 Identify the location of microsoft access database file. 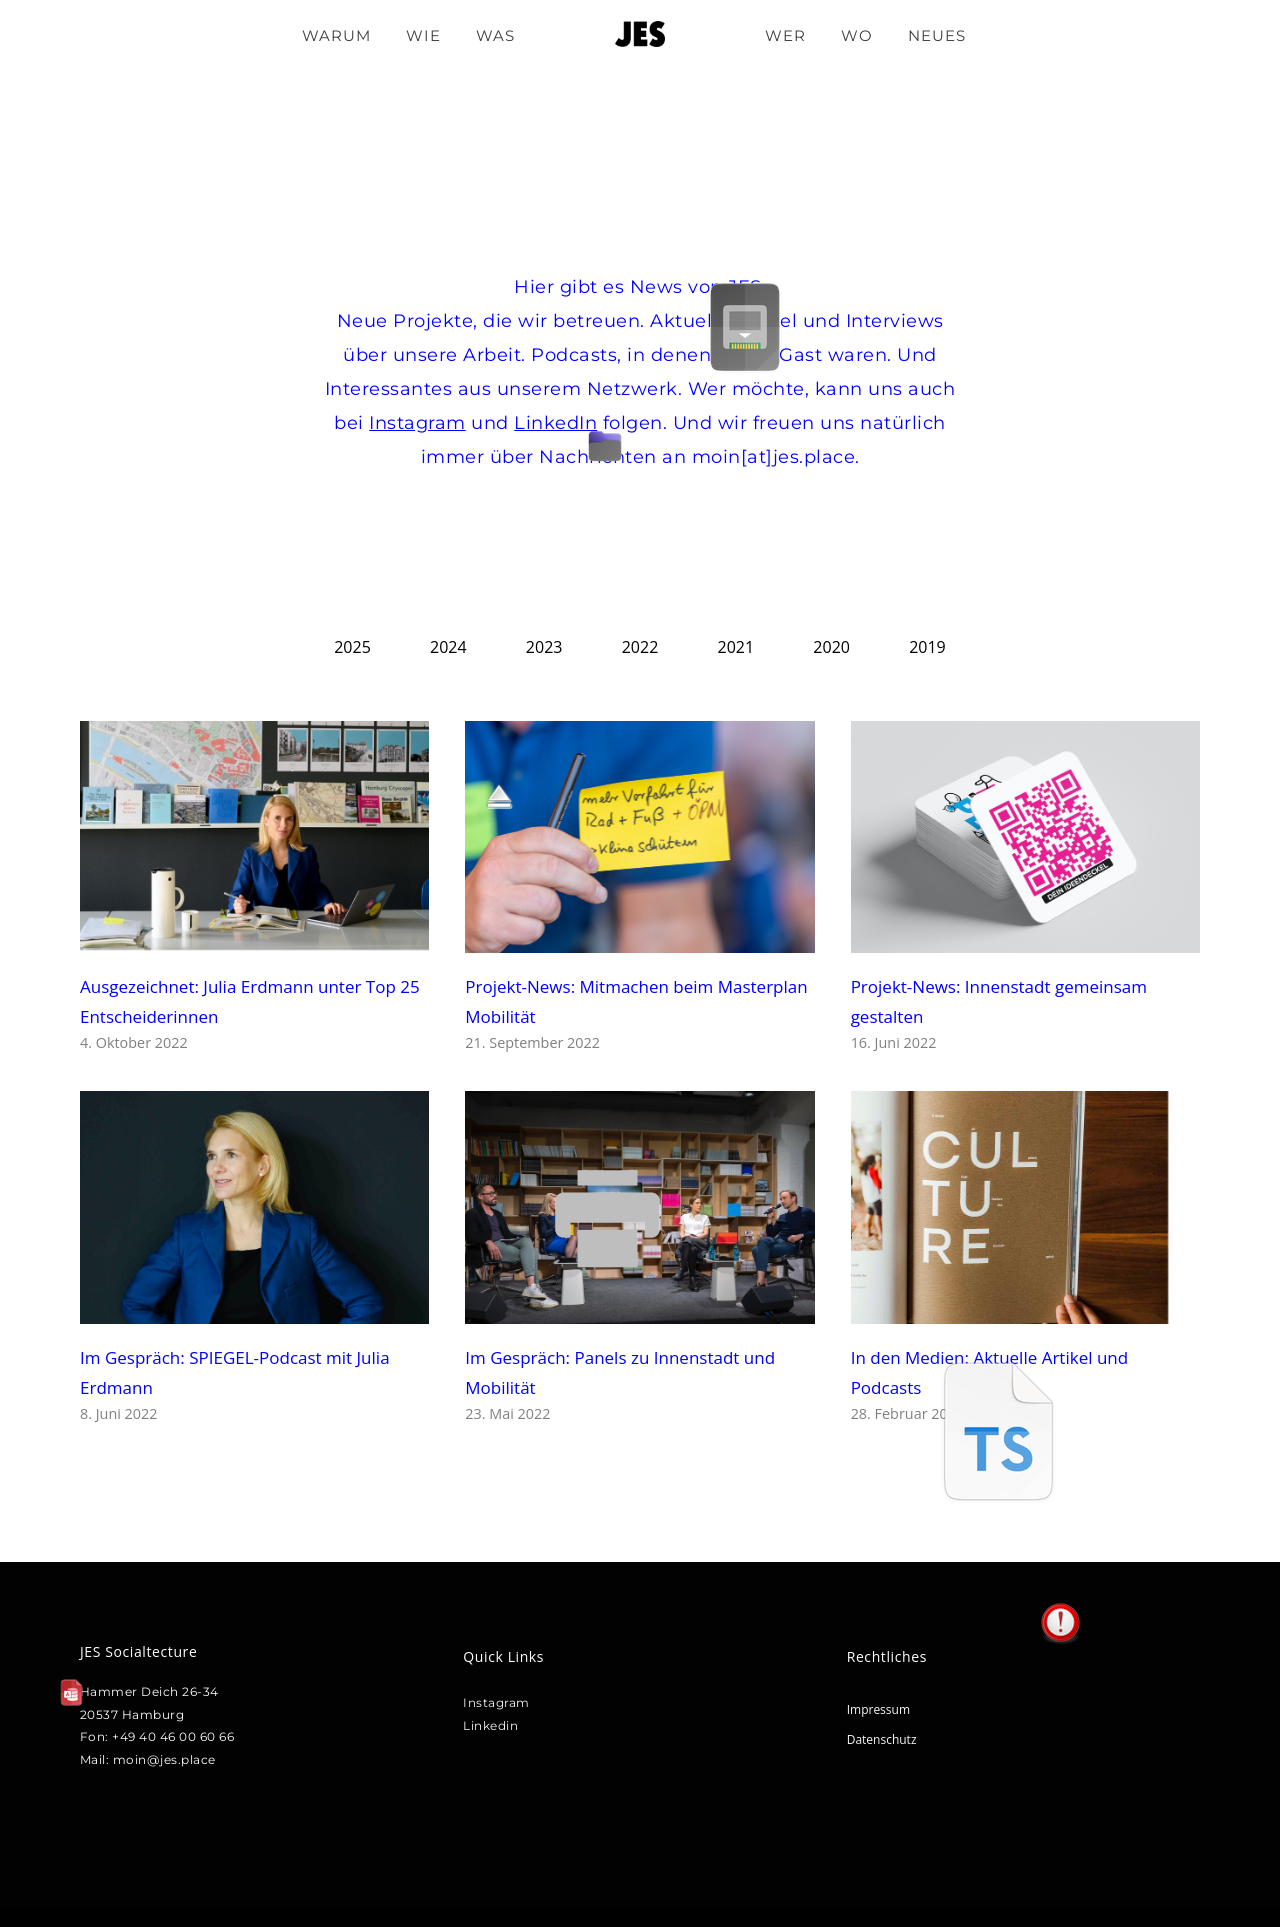
(71, 1692).